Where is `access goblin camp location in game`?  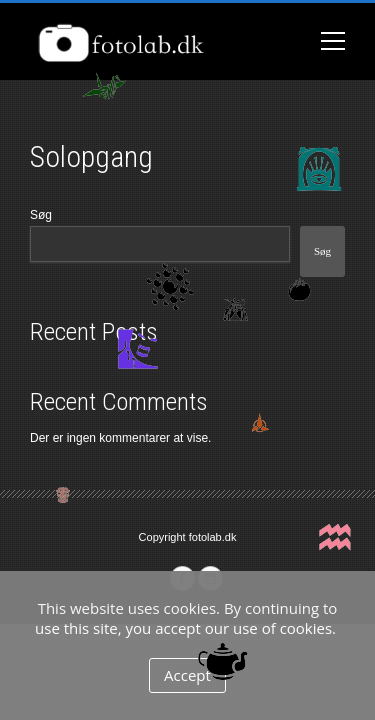 access goblin camp location in game is located at coordinates (235, 308).